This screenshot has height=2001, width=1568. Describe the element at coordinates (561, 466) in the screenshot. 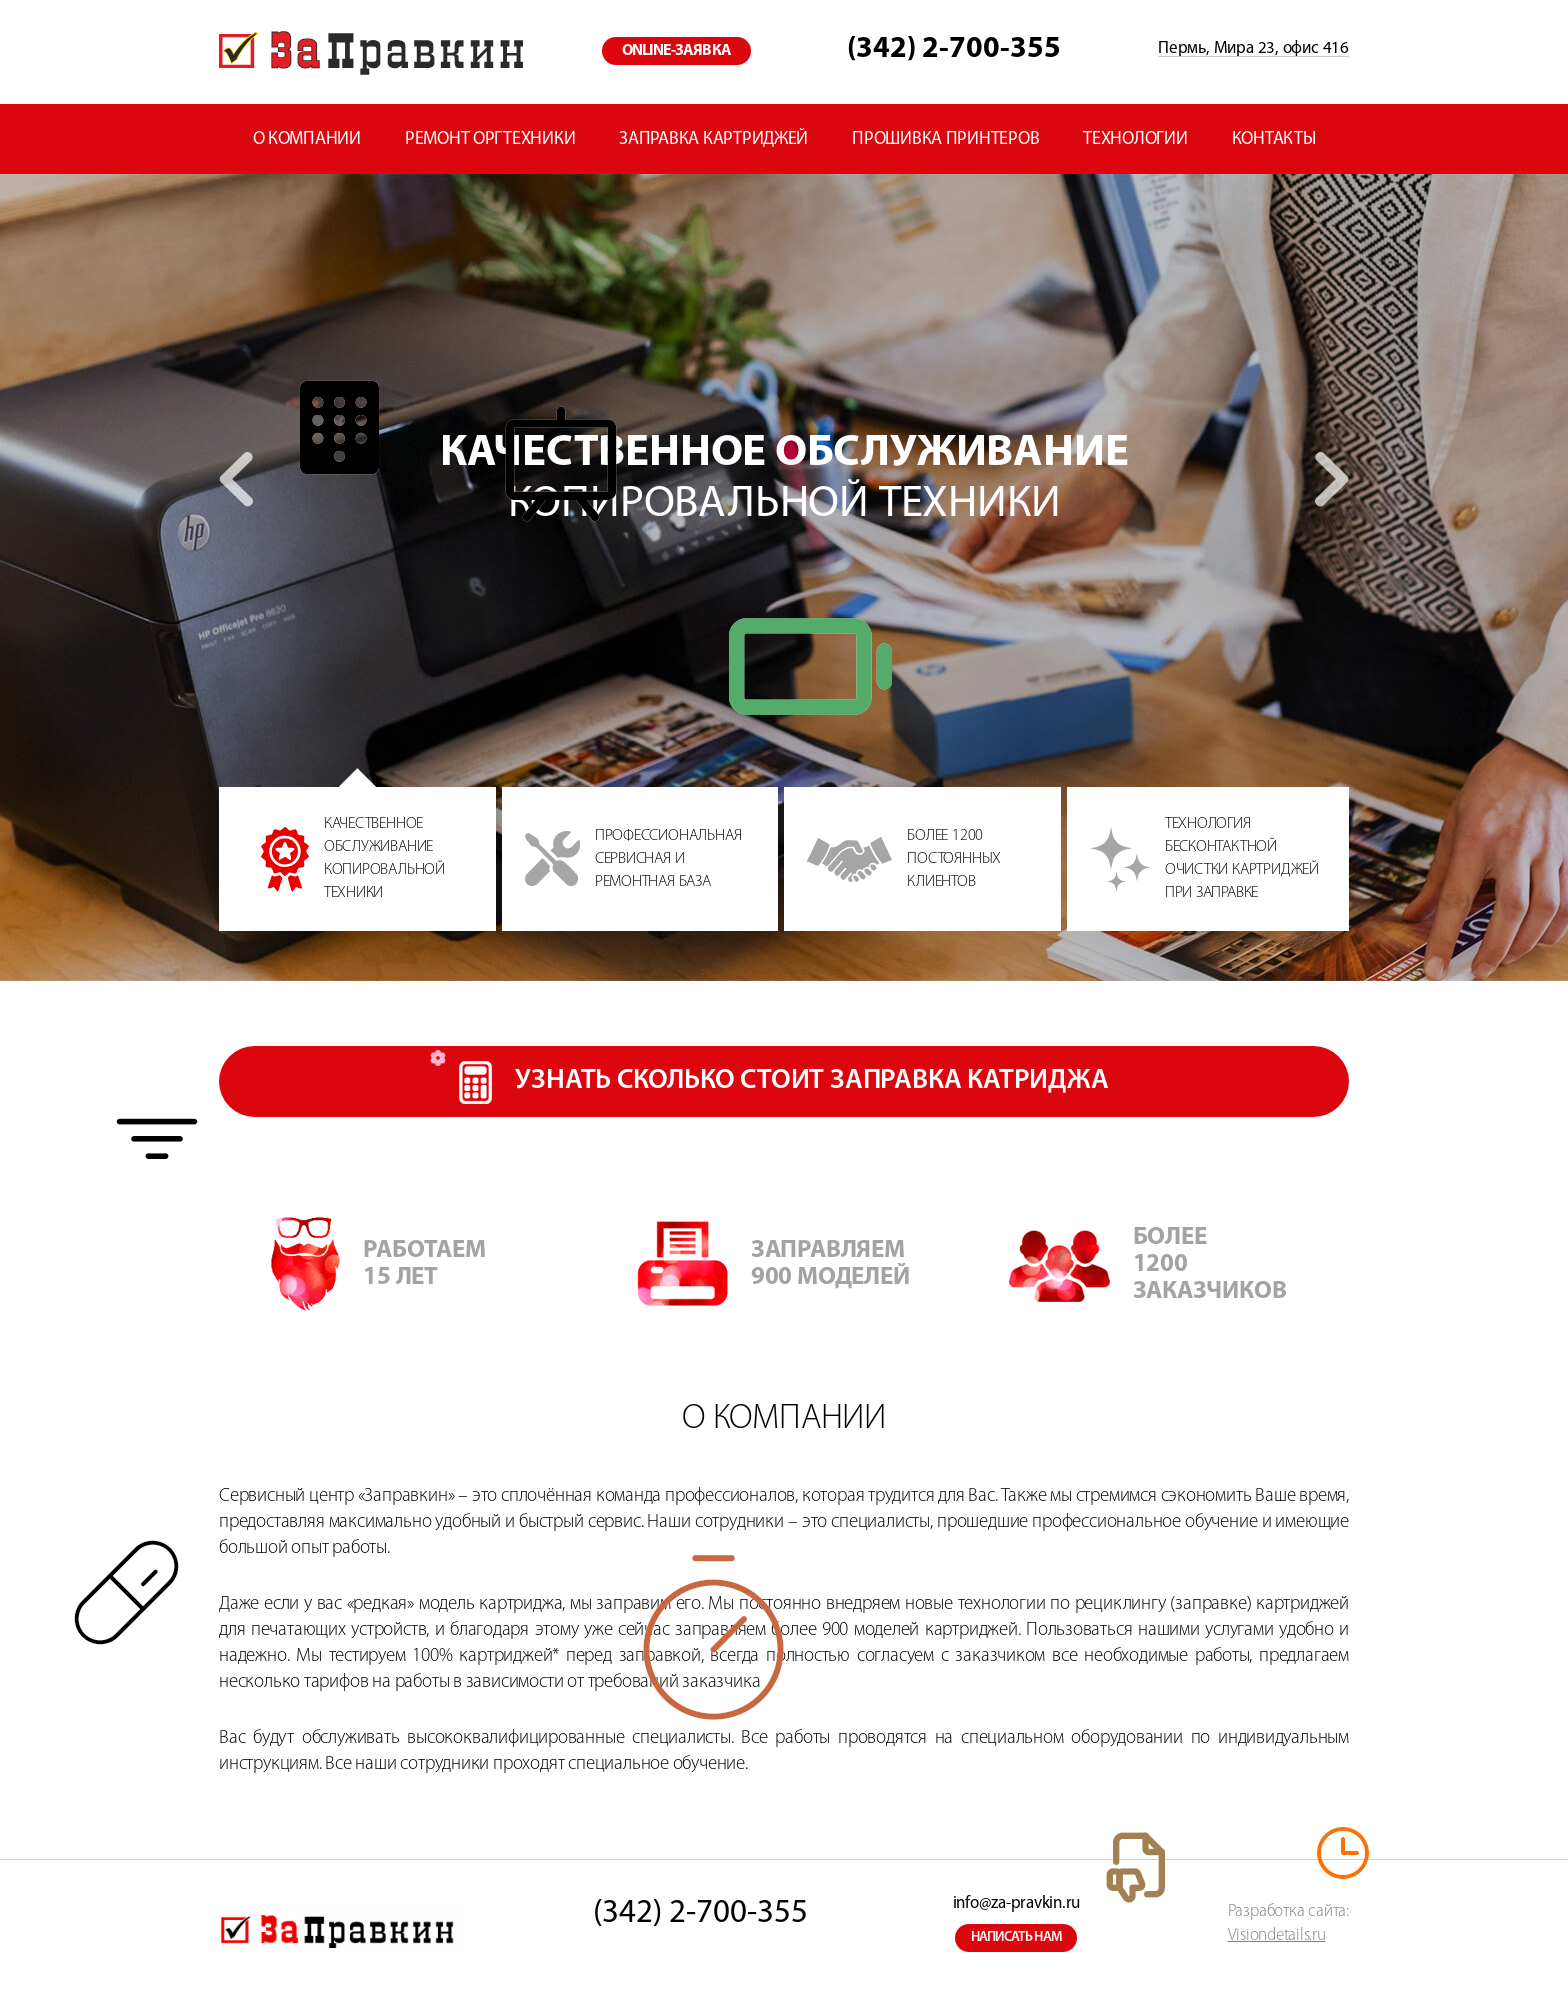

I see `start a presentation or slideshow` at that location.